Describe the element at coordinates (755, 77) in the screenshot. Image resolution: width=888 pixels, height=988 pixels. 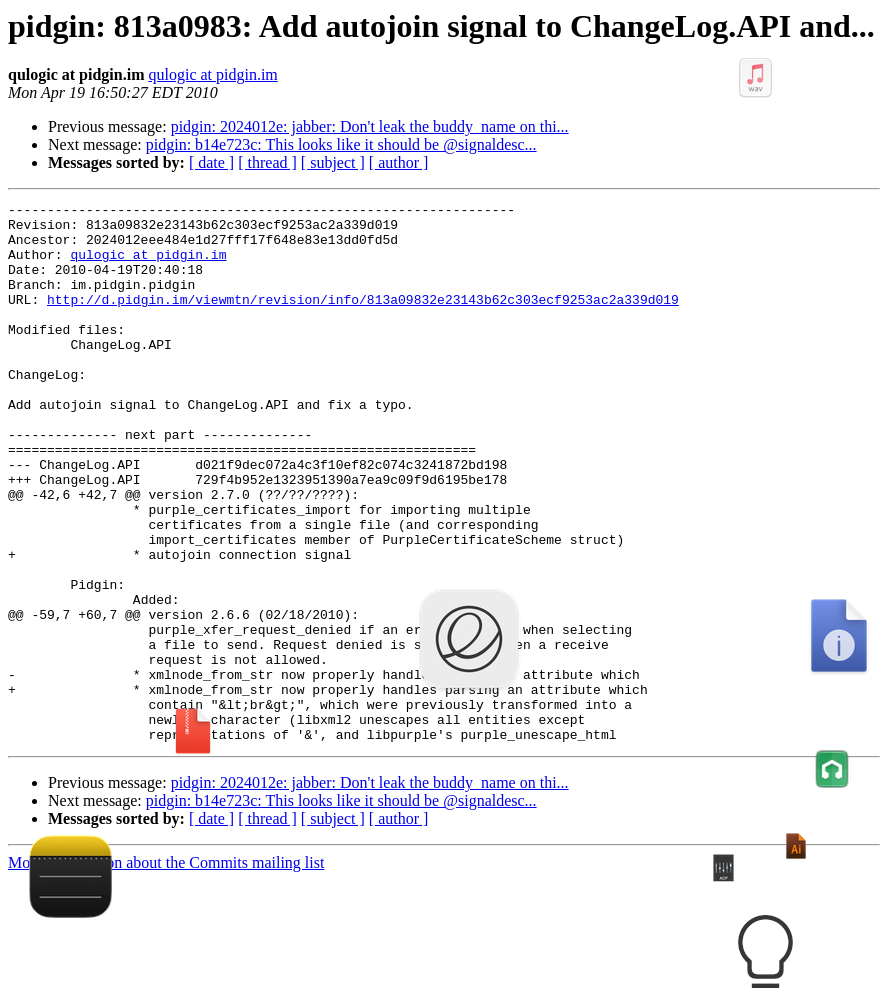
I see `a wav audio file` at that location.